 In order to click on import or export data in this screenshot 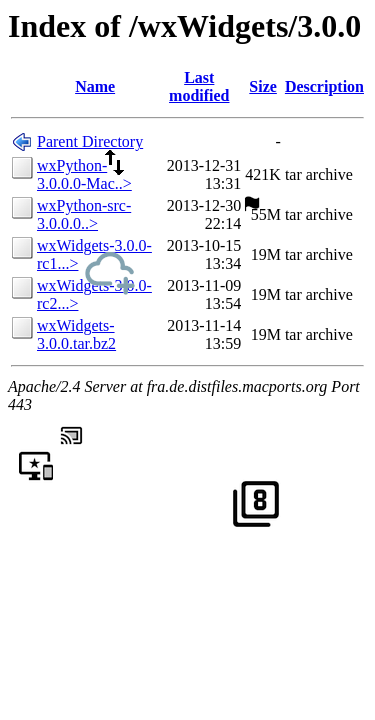, I will do `click(114, 162)`.